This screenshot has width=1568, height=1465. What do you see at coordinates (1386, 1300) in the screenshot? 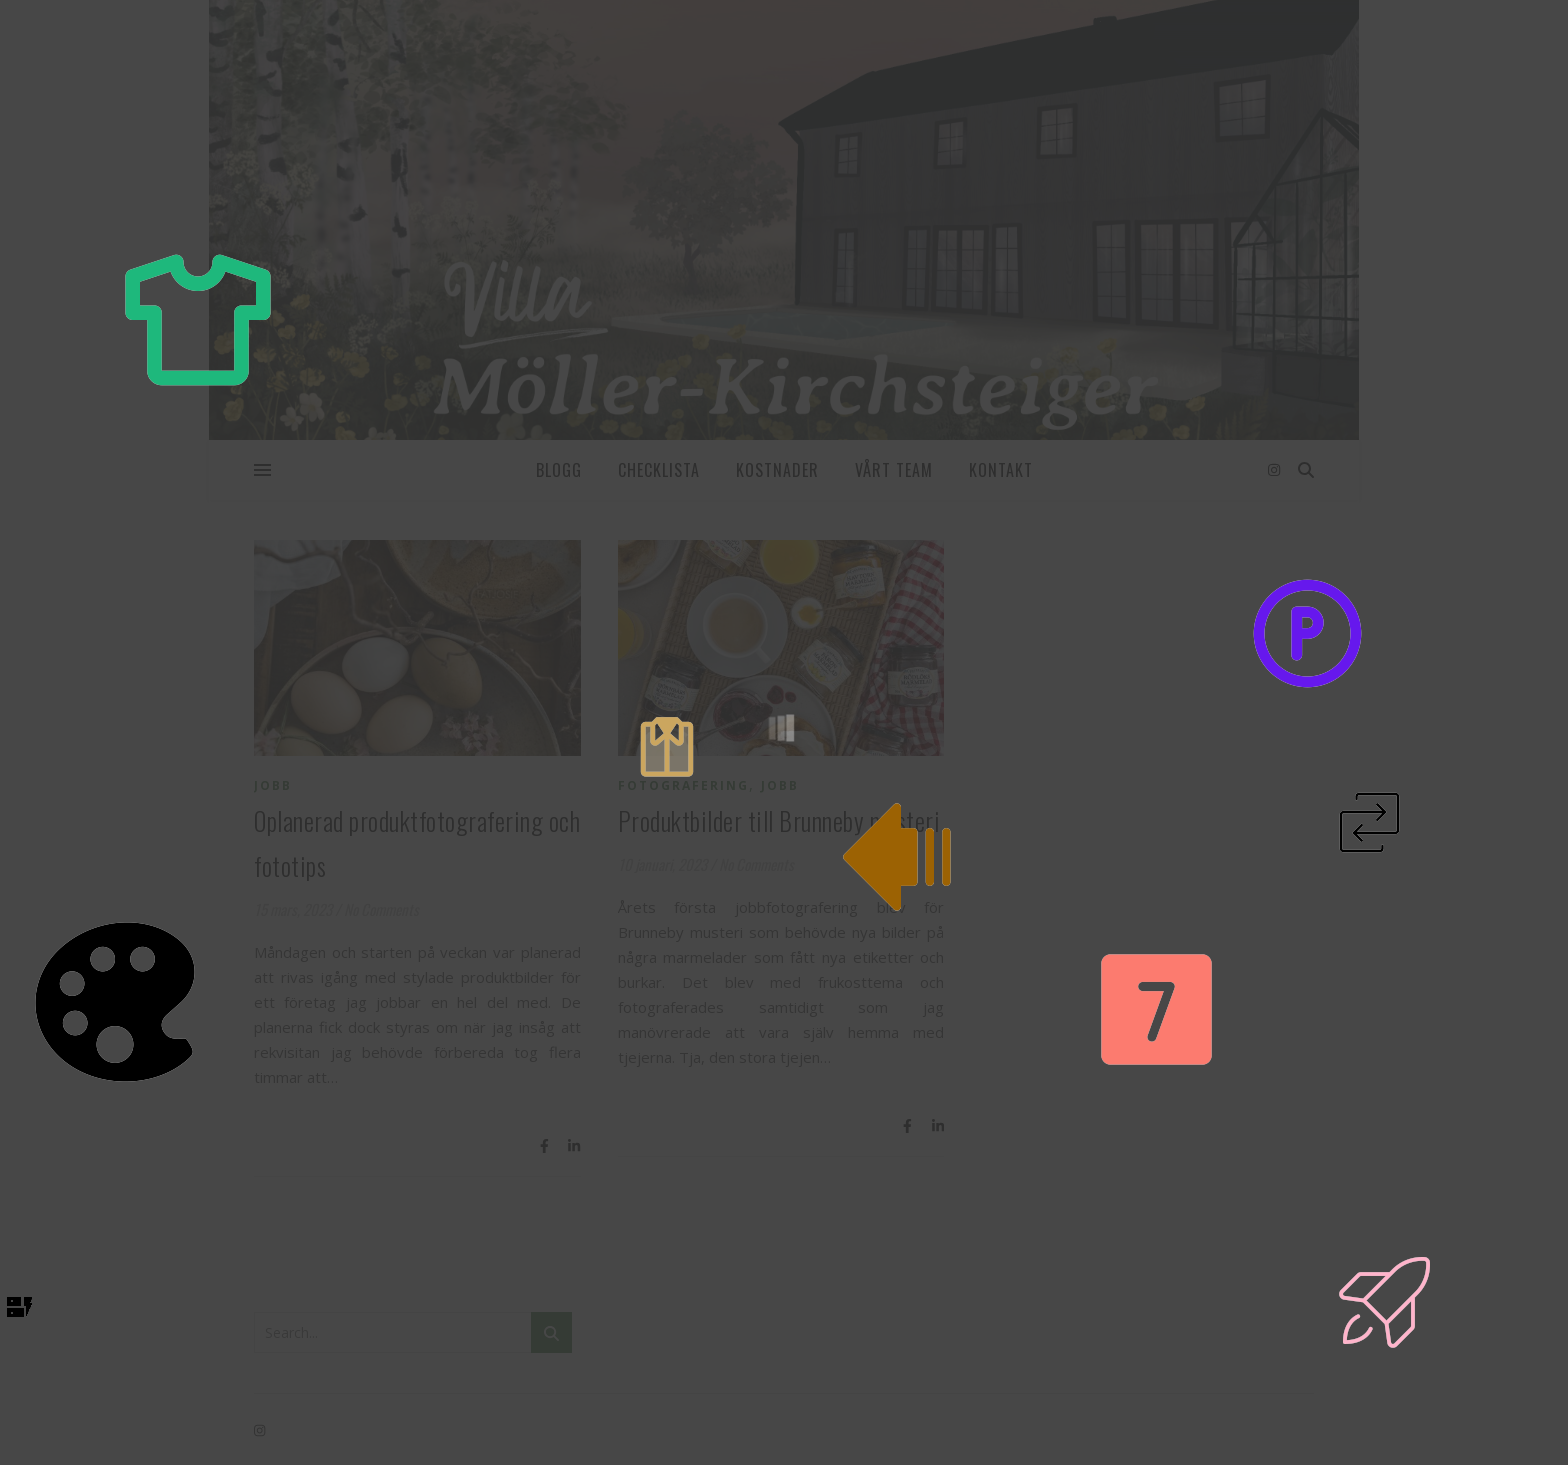
I see `launch or deploy a project` at bounding box center [1386, 1300].